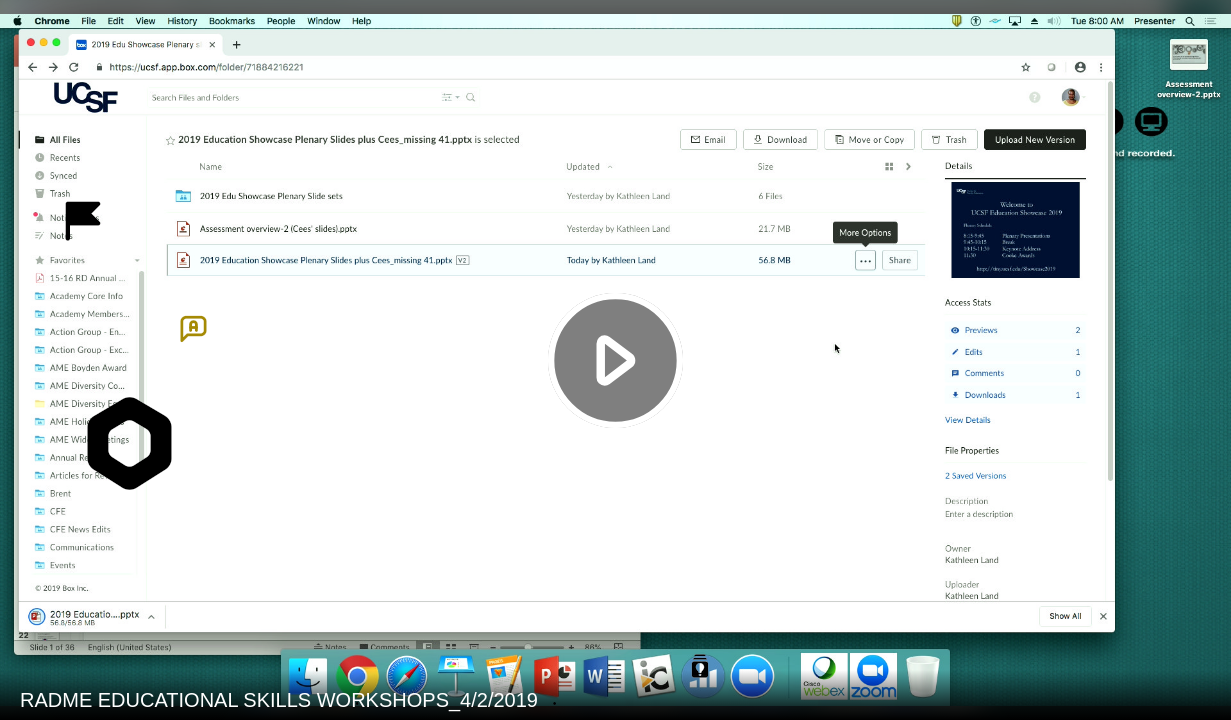 This screenshot has width=1231, height=720. Describe the element at coordinates (700, 666) in the screenshot. I see `view batch predictions or queued insights` at that location.